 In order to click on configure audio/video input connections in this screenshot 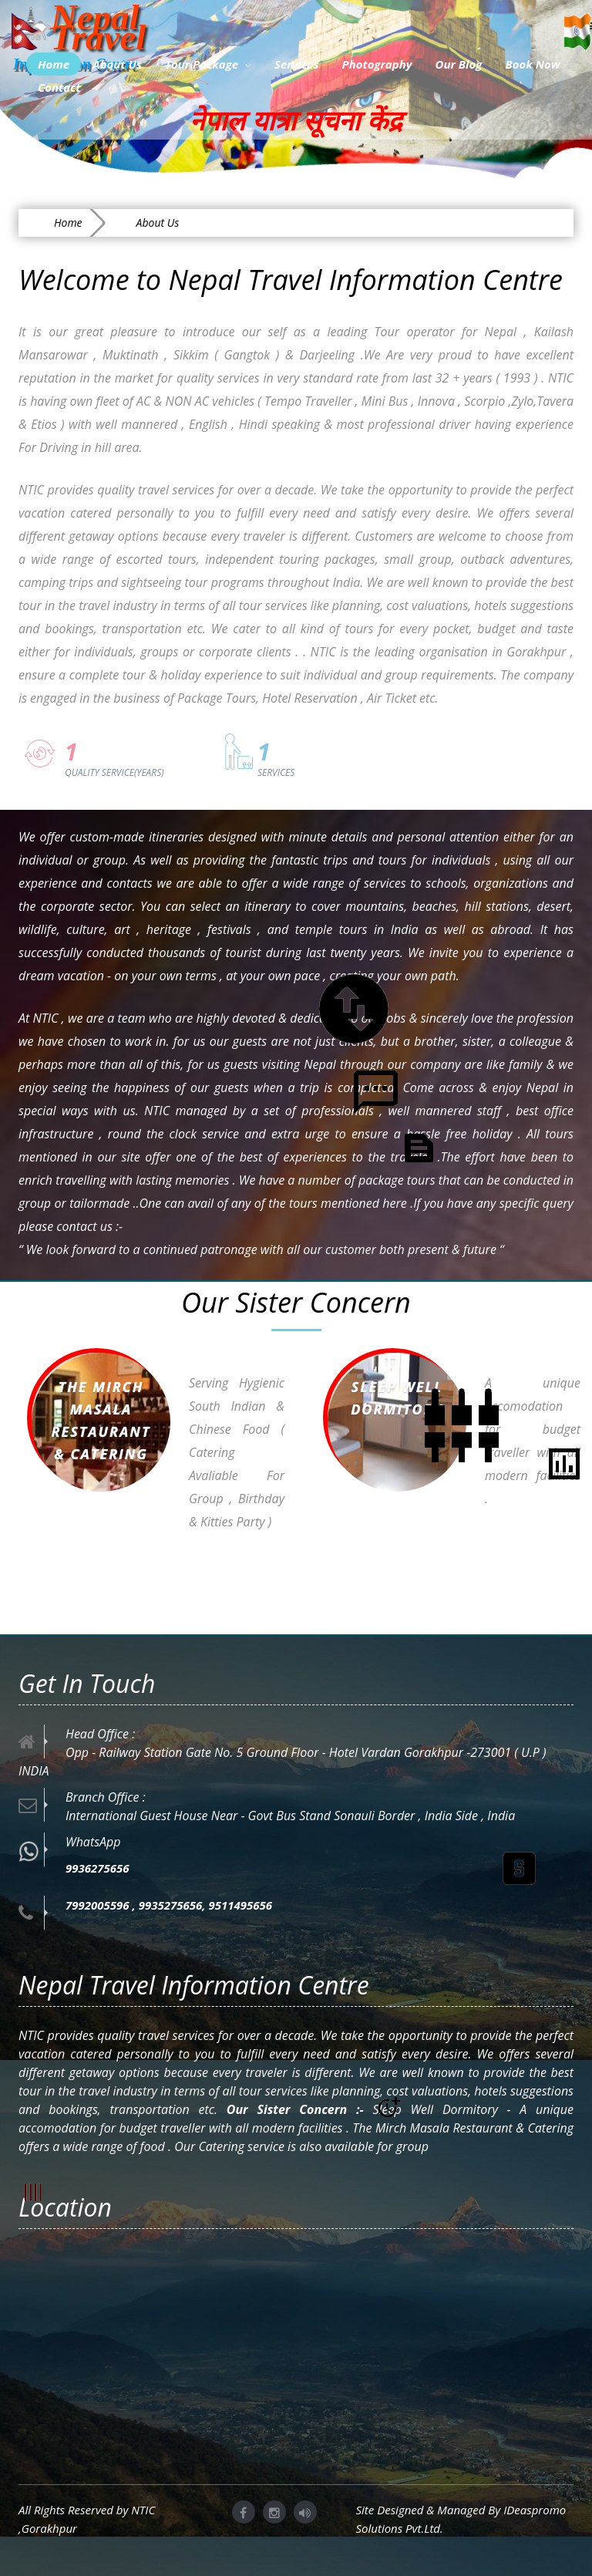, I will do `click(462, 1425)`.